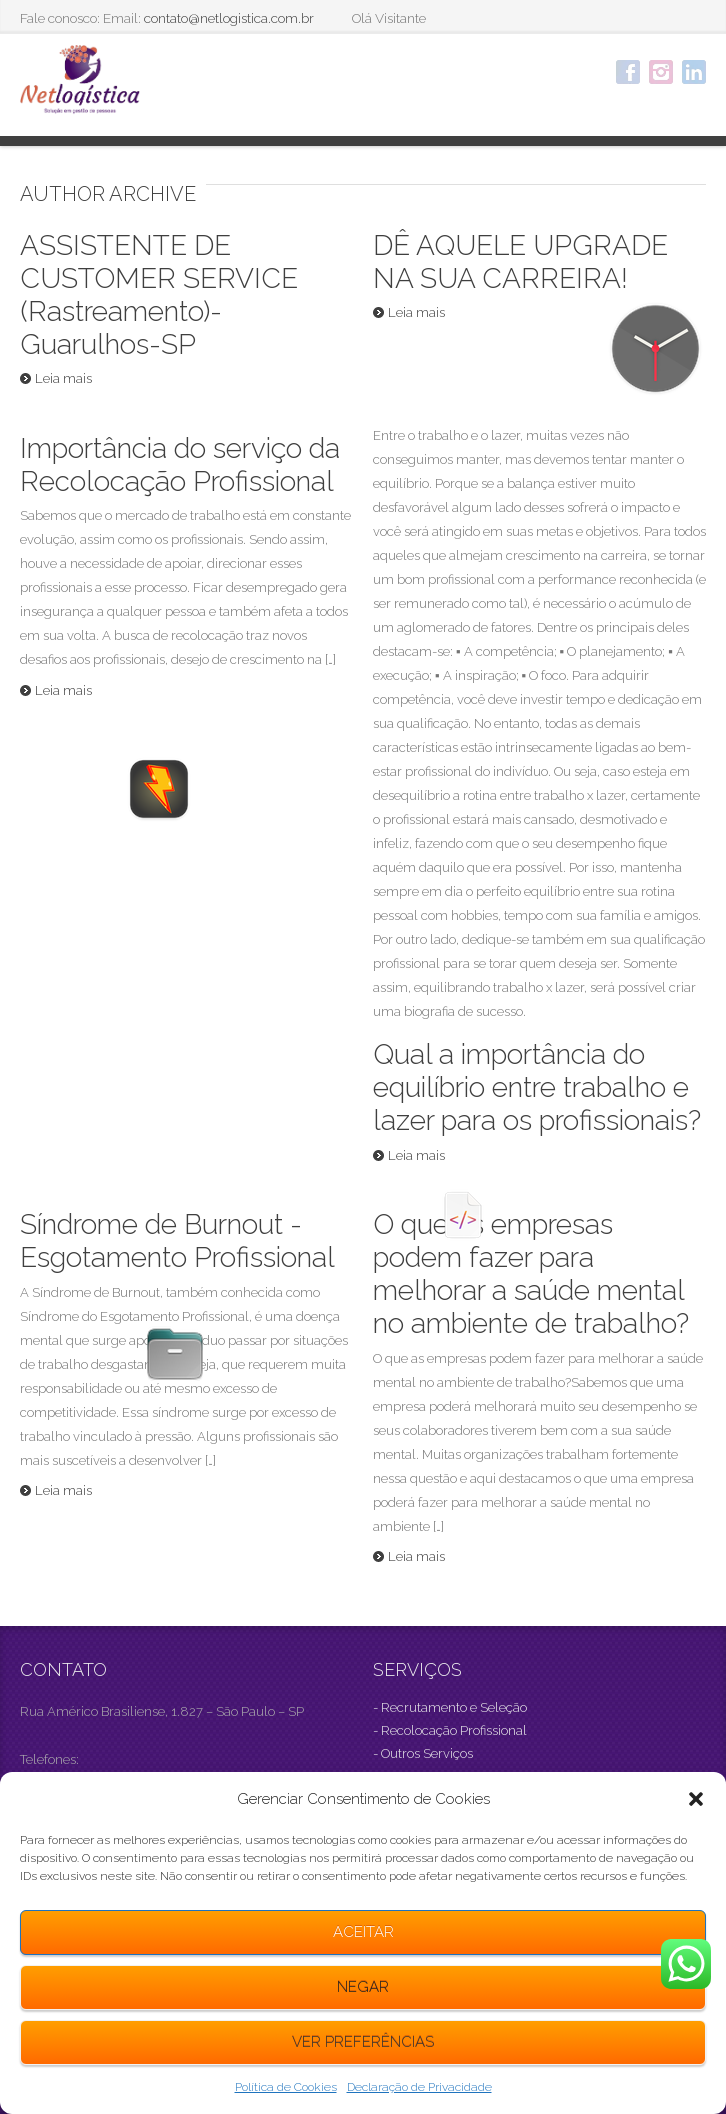 This screenshot has width=726, height=2114. Describe the element at coordinates (655, 348) in the screenshot. I see `open the clock application` at that location.